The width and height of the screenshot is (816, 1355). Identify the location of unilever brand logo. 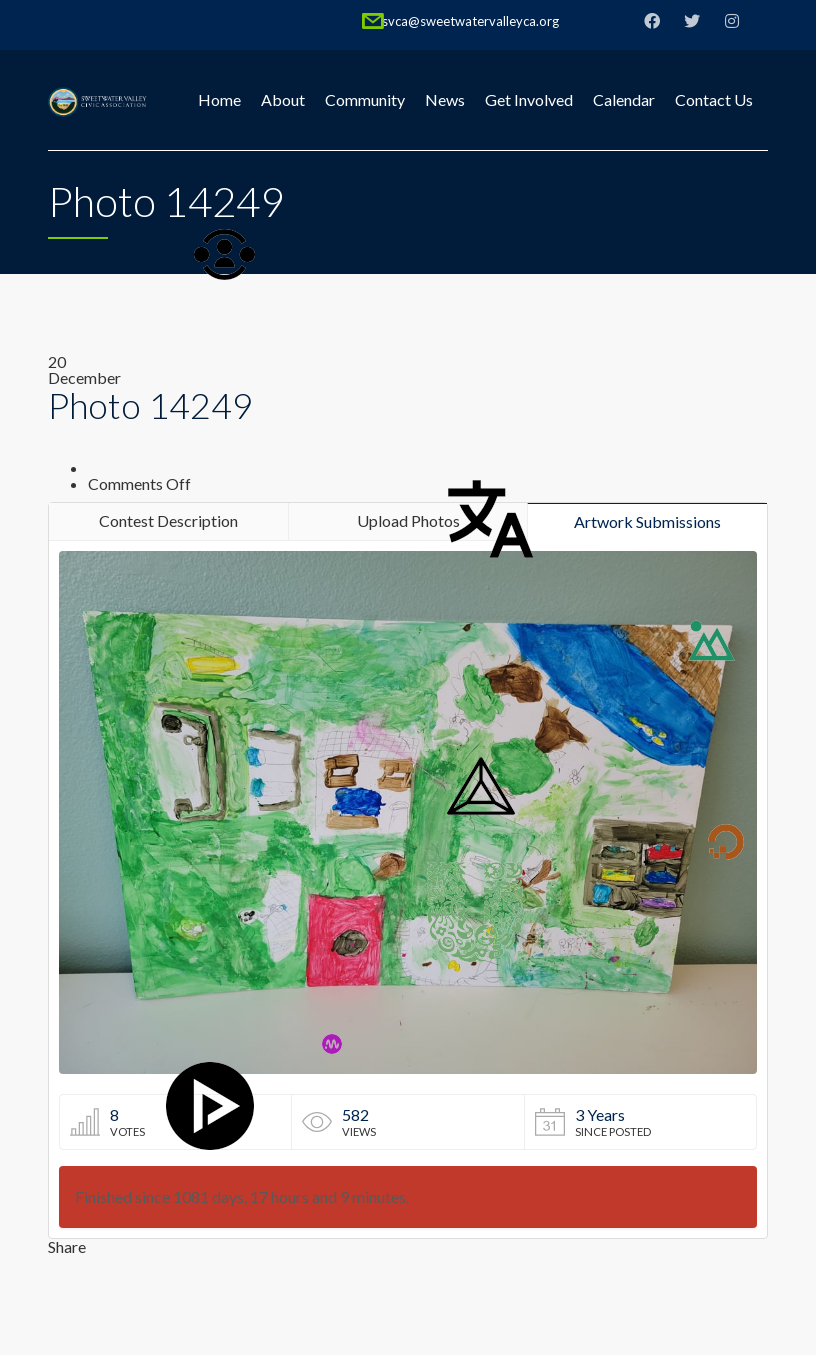
(475, 912).